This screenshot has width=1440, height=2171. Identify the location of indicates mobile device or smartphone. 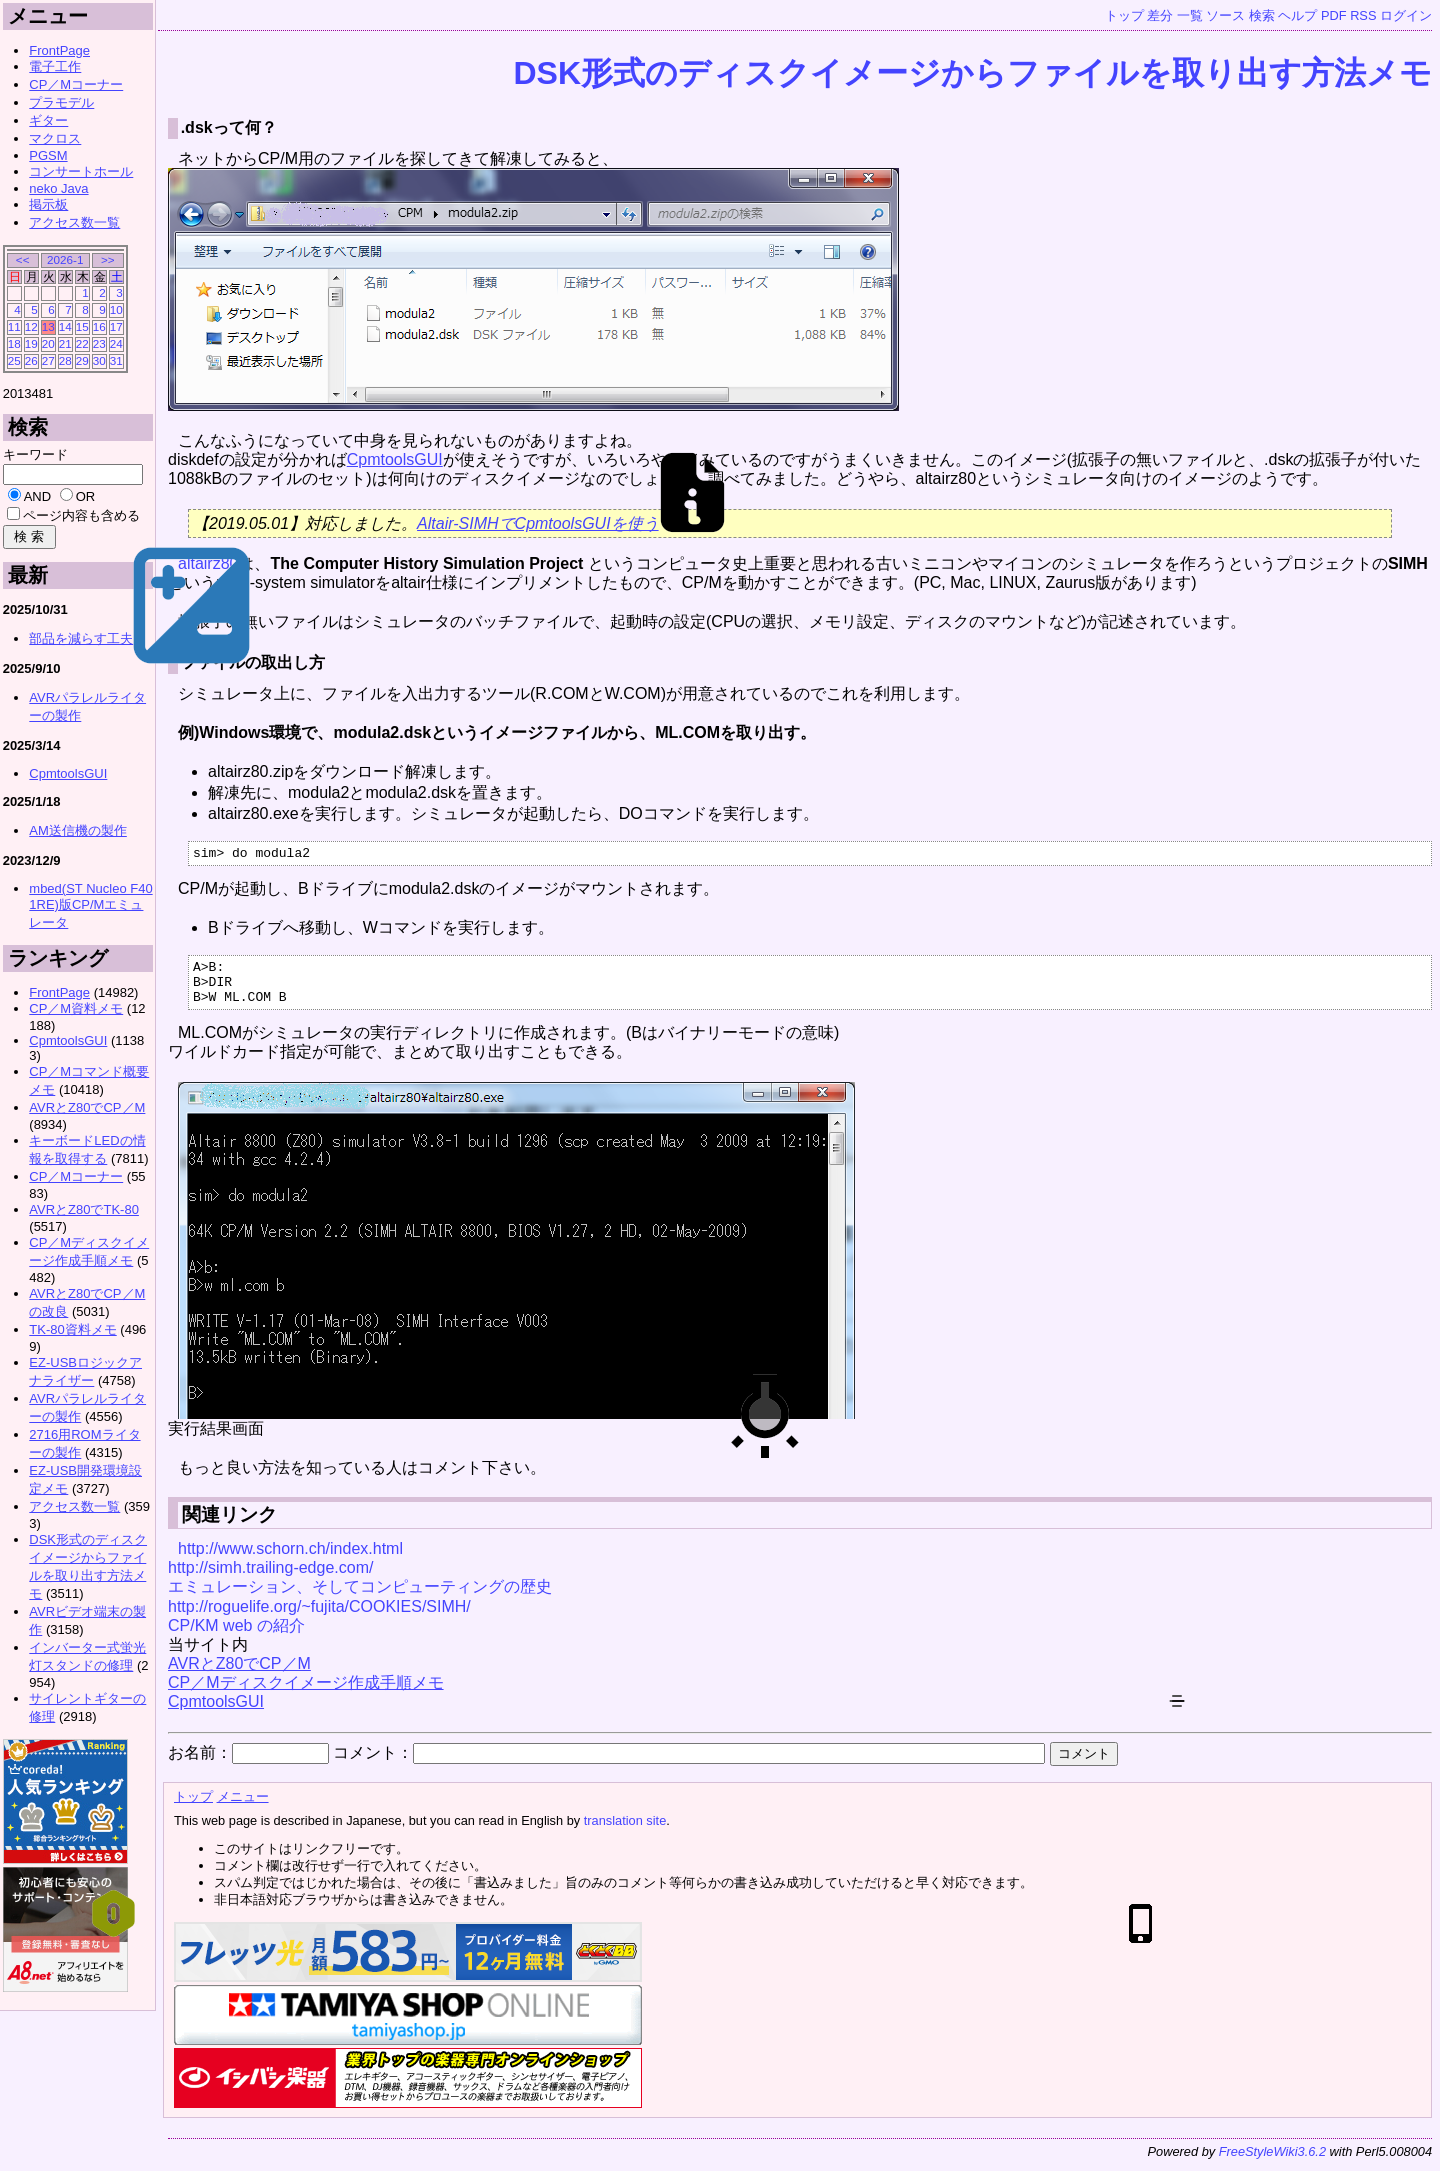
(1141, 1923).